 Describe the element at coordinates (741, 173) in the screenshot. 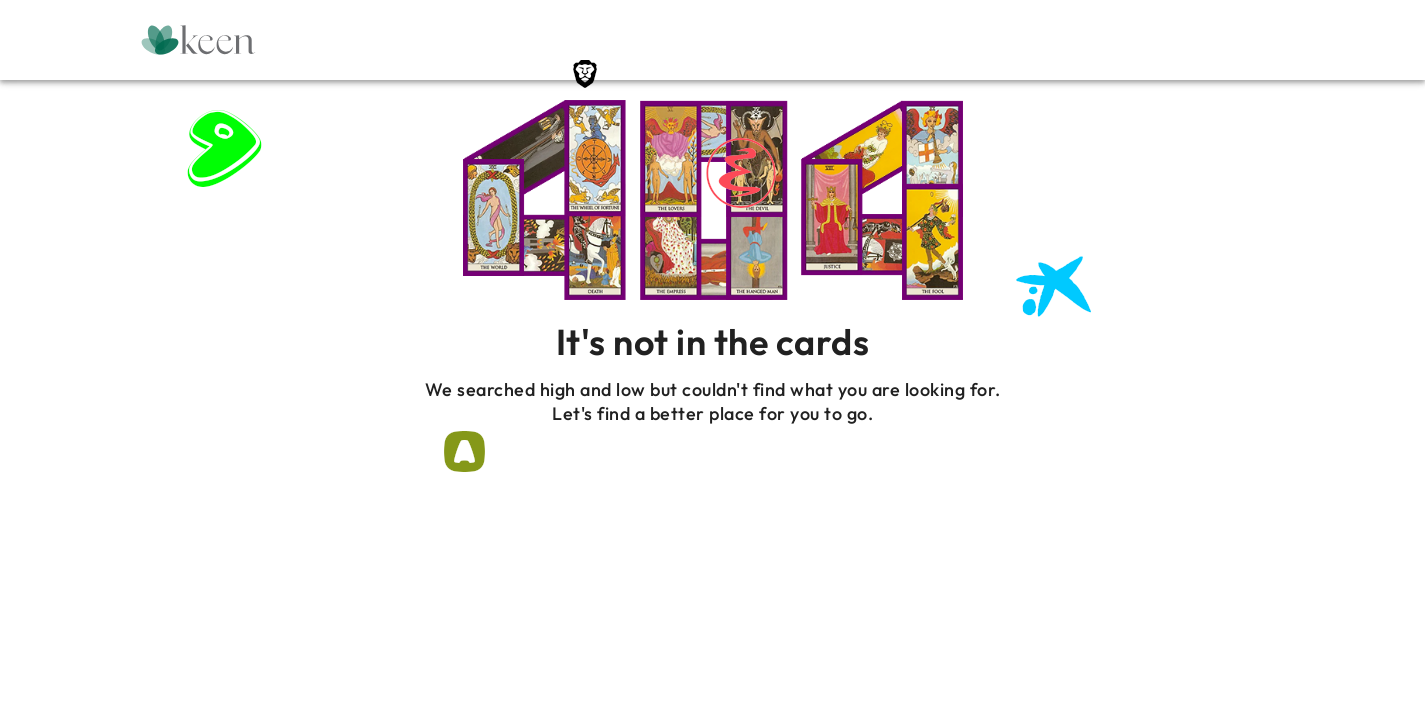

I see `open gnu emacs text editor` at that location.